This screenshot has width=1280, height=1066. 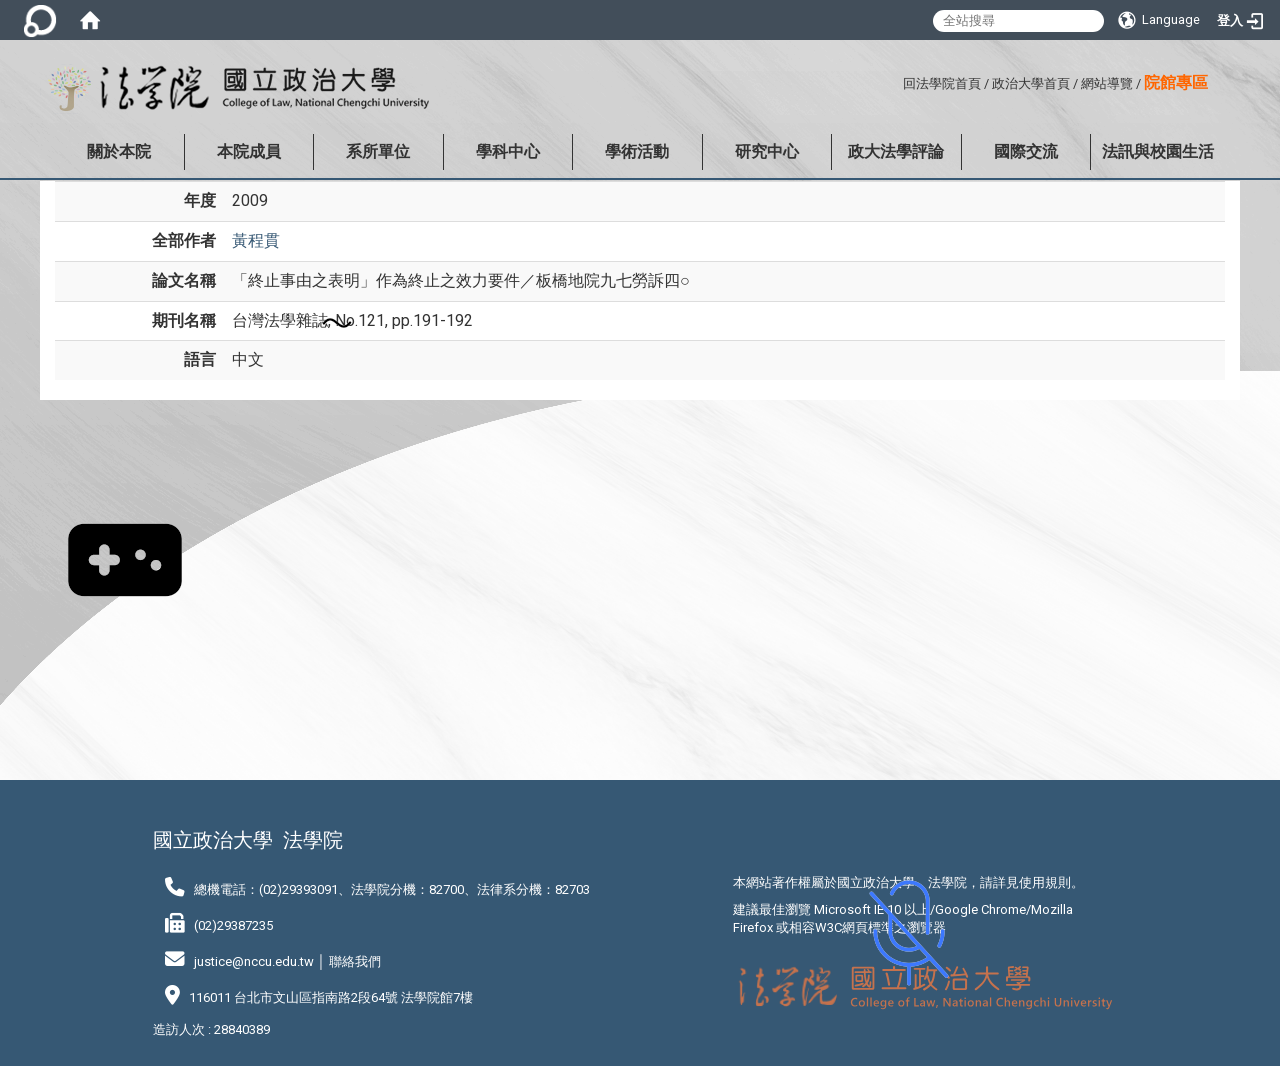 I want to click on mute your microphone, so click(x=909, y=931).